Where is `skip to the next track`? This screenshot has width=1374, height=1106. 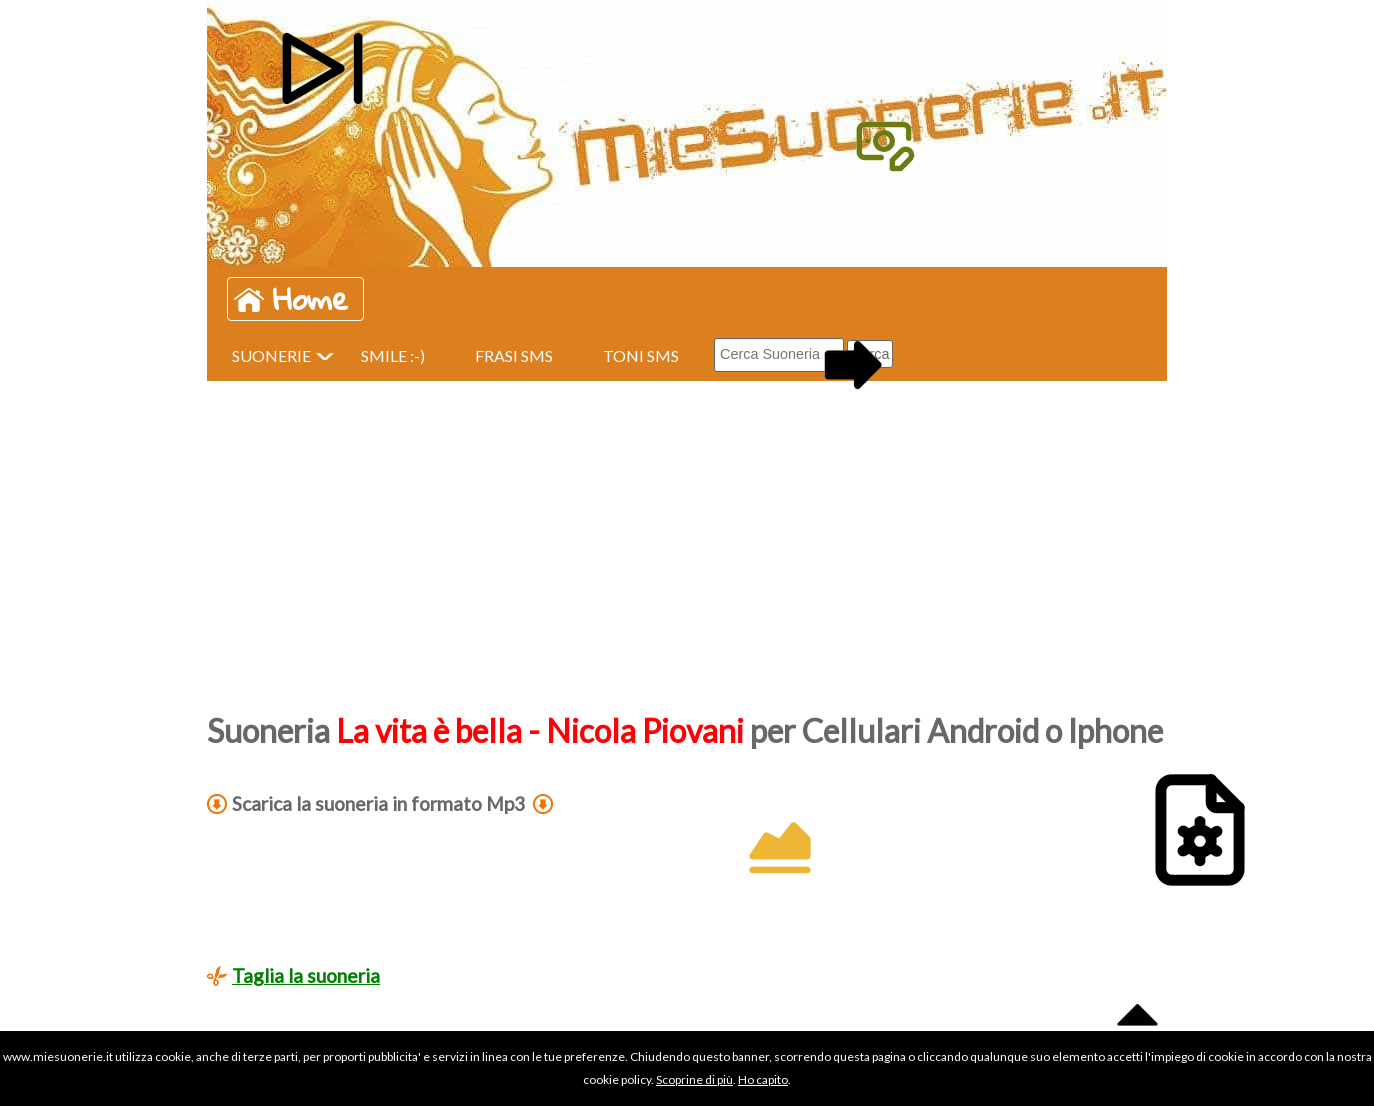 skip to the next track is located at coordinates (322, 68).